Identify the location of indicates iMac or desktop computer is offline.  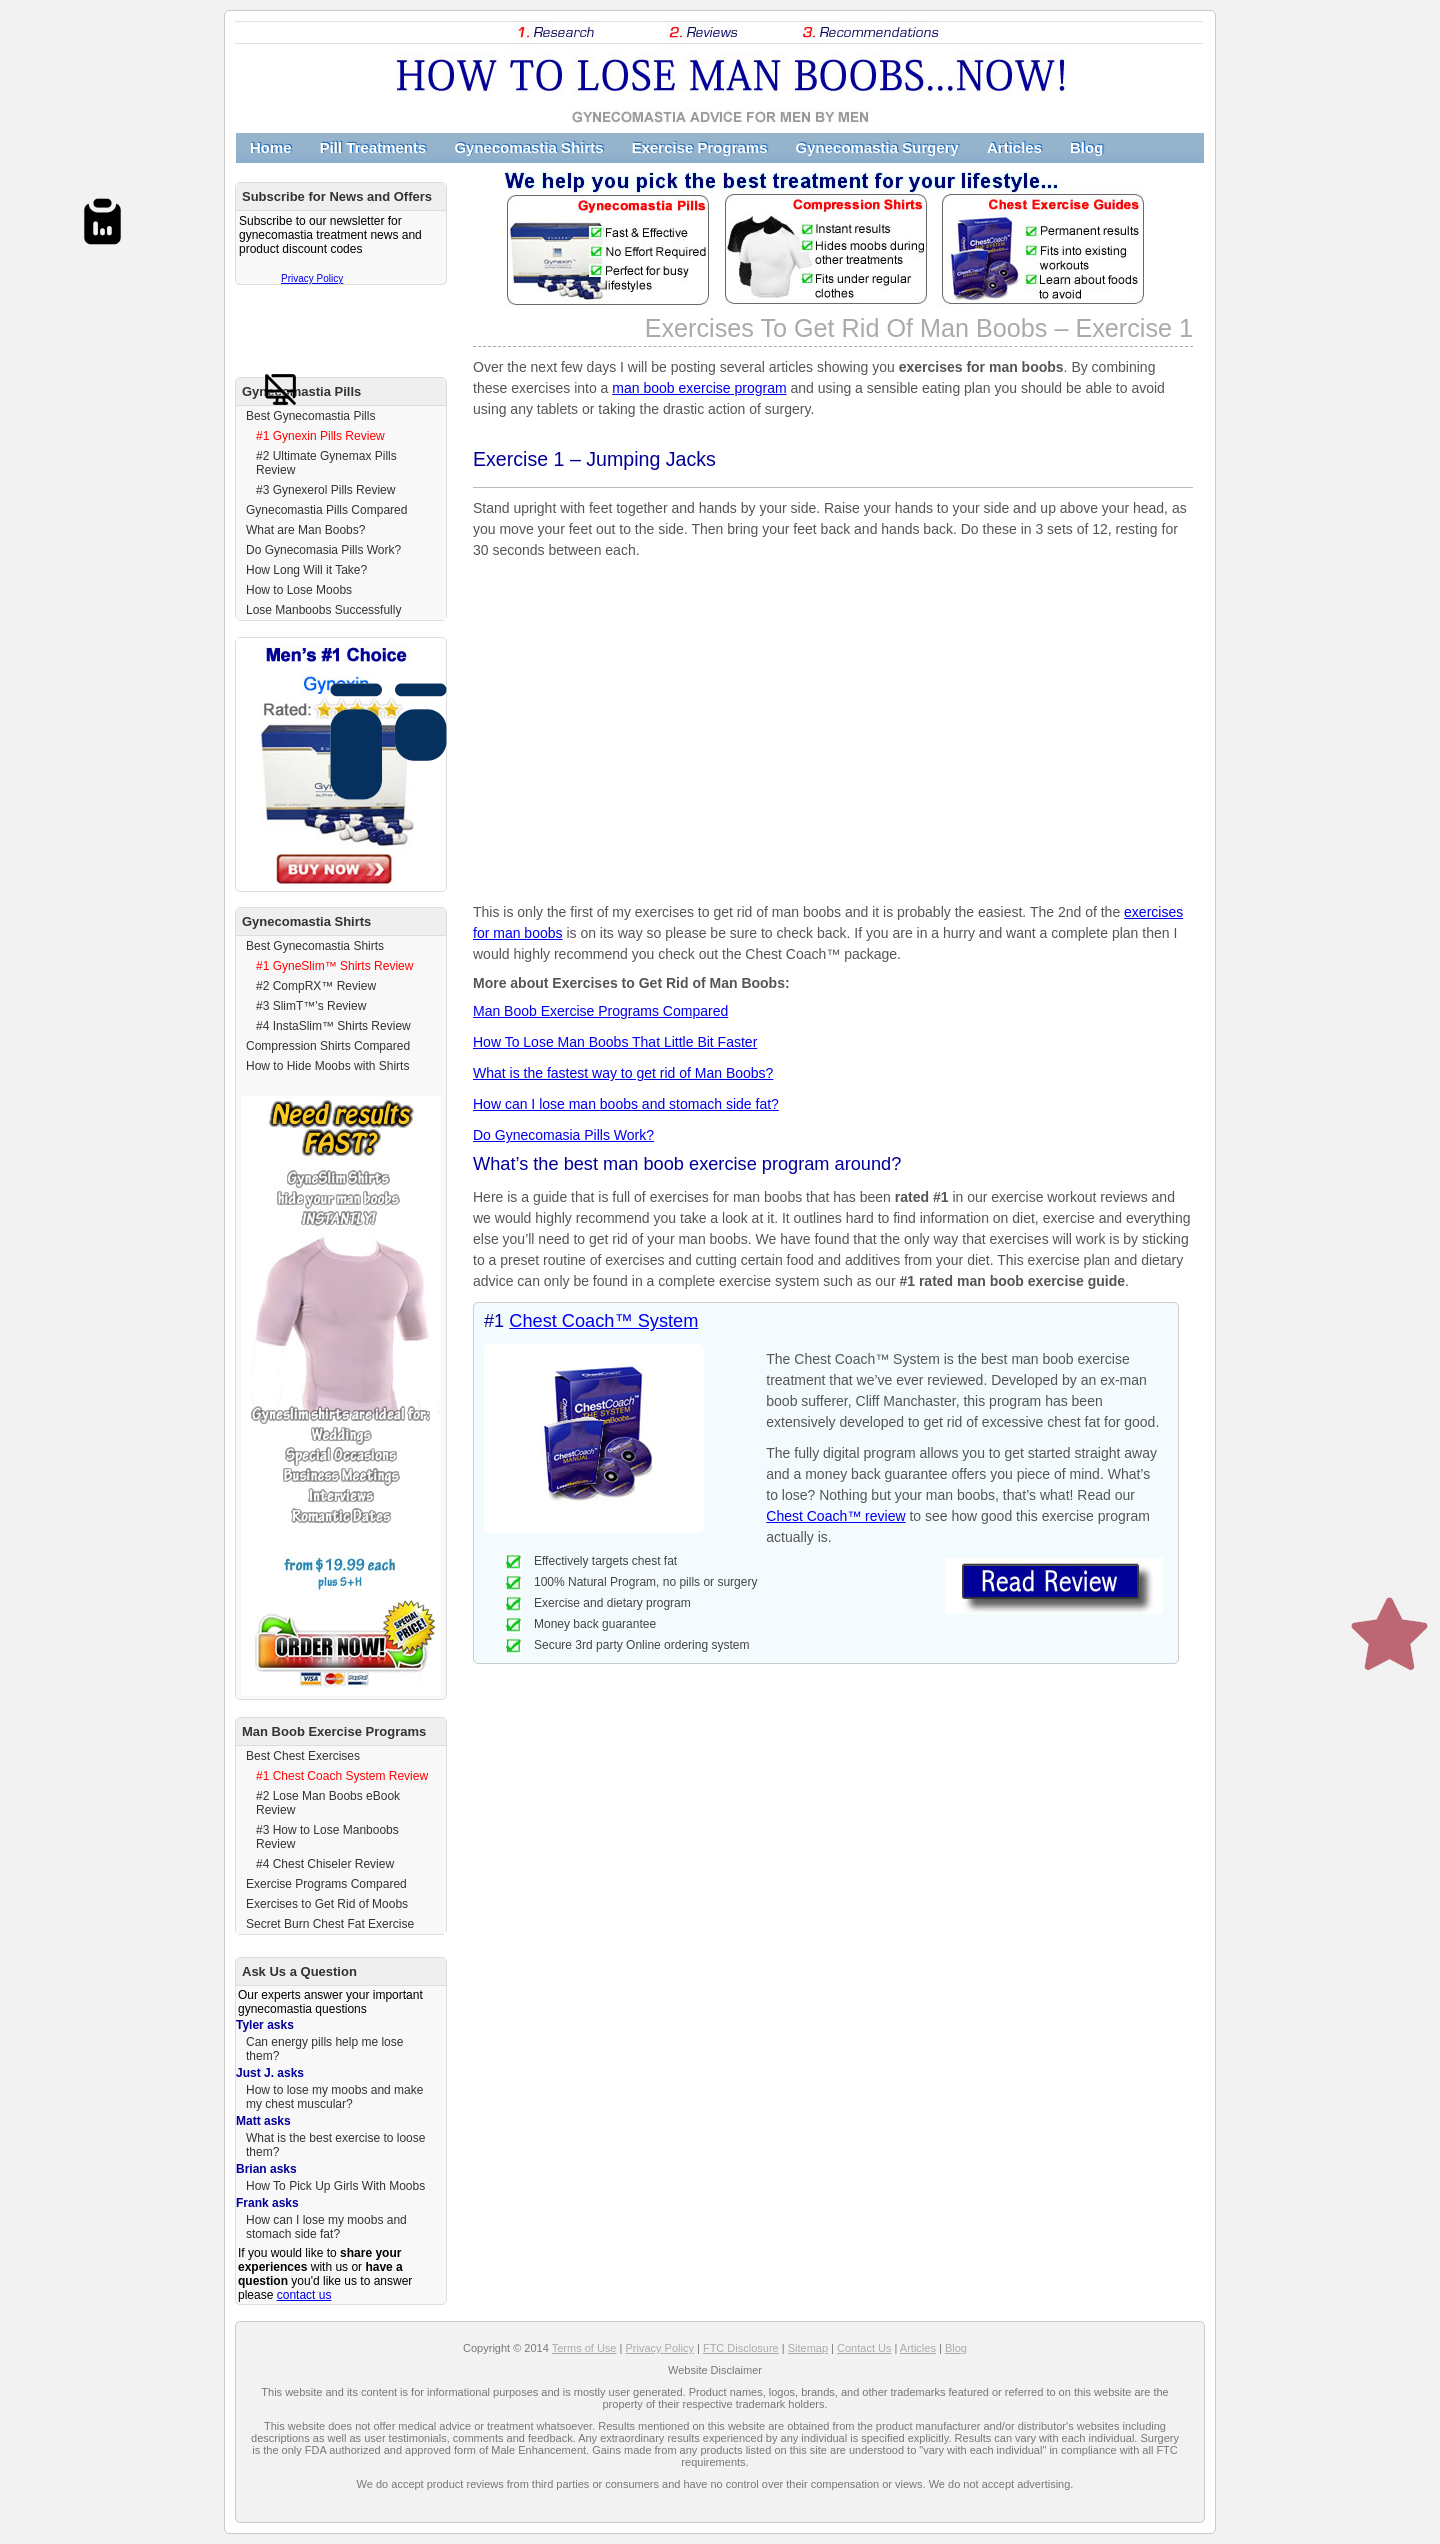
(280, 389).